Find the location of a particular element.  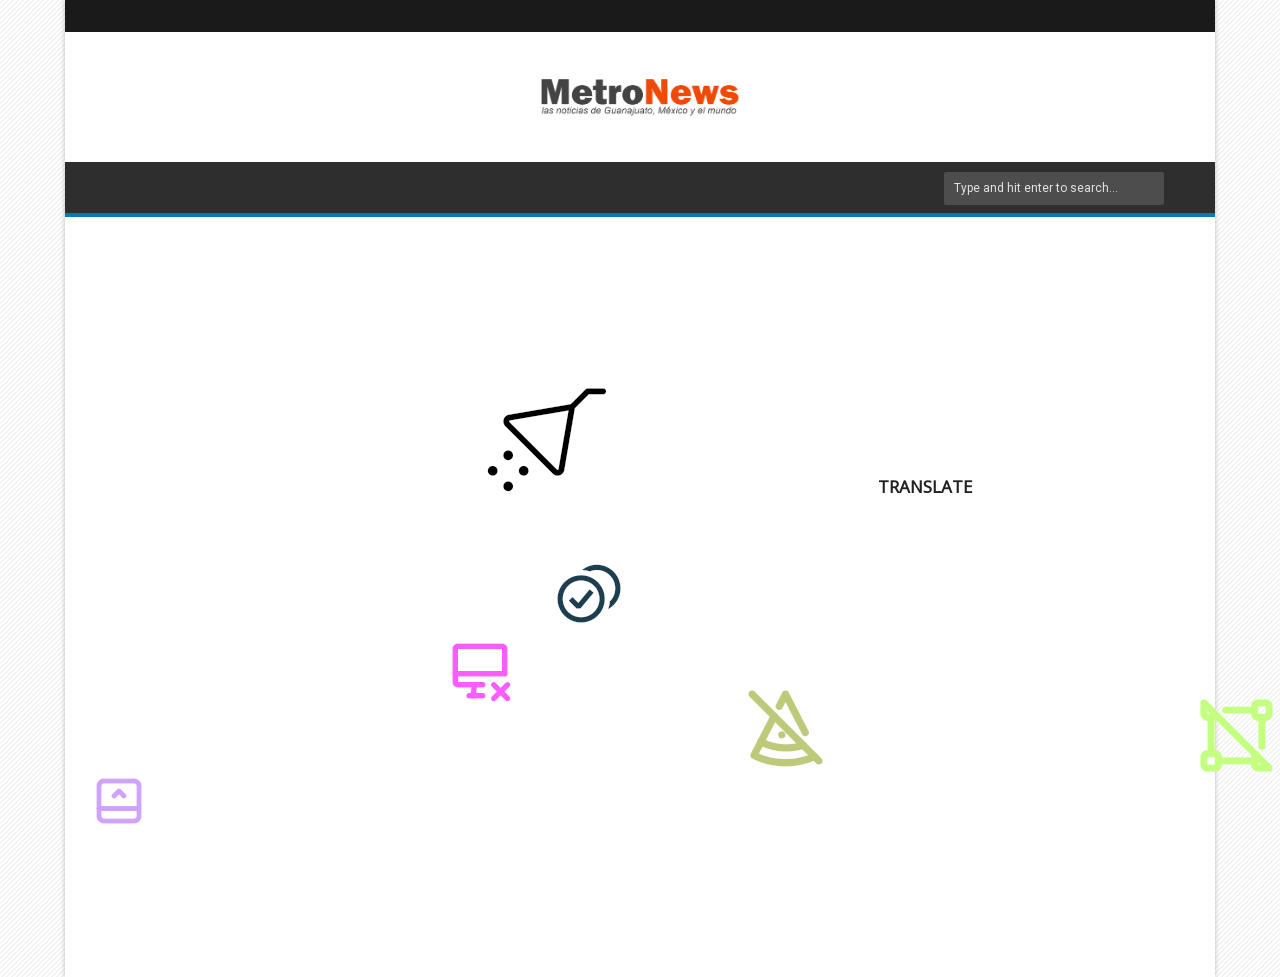

expand the bottom bar panel is located at coordinates (119, 801).